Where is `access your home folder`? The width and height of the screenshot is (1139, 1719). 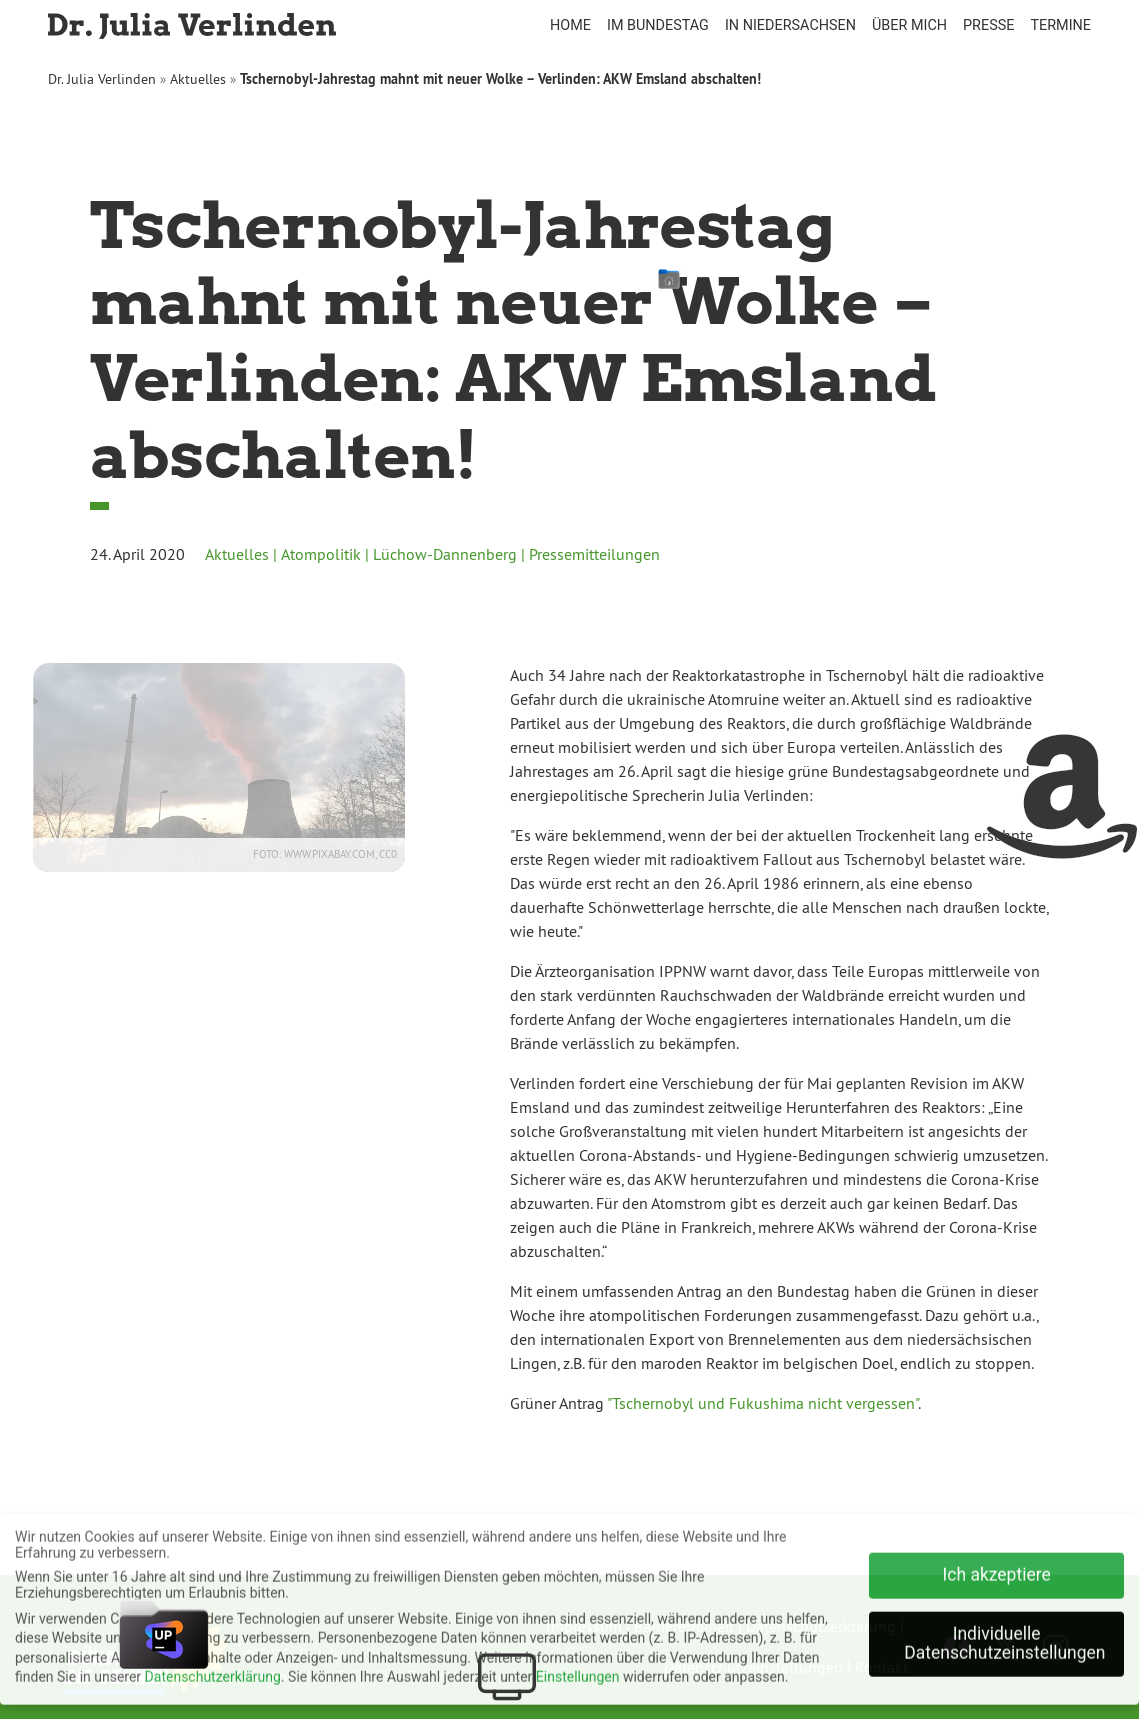 access your home folder is located at coordinates (669, 279).